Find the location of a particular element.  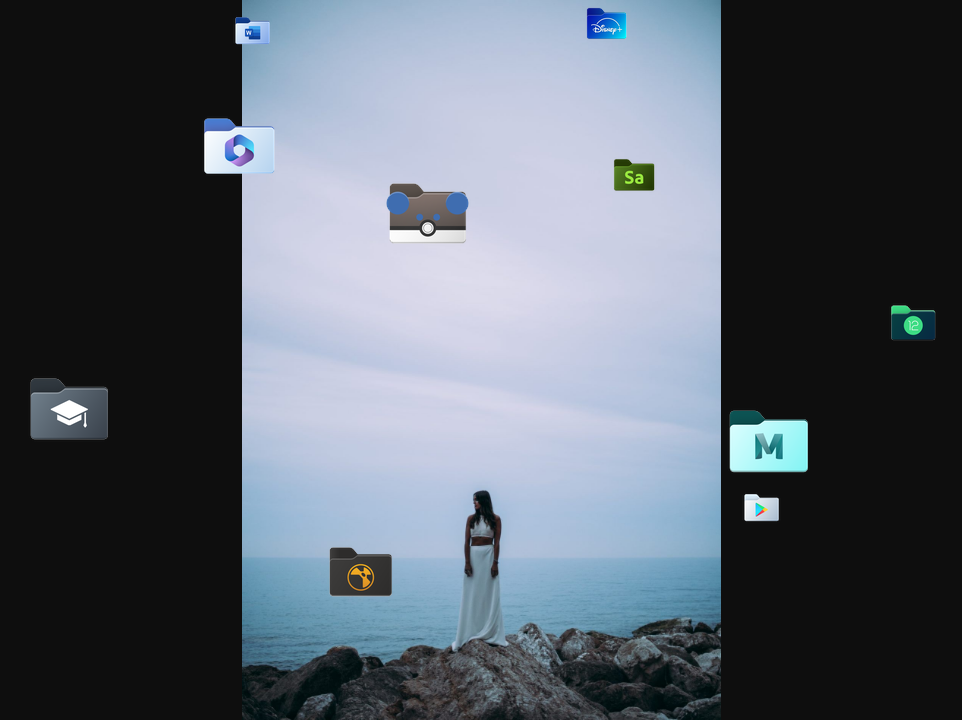

open microsoft 365 files folder is located at coordinates (239, 148).